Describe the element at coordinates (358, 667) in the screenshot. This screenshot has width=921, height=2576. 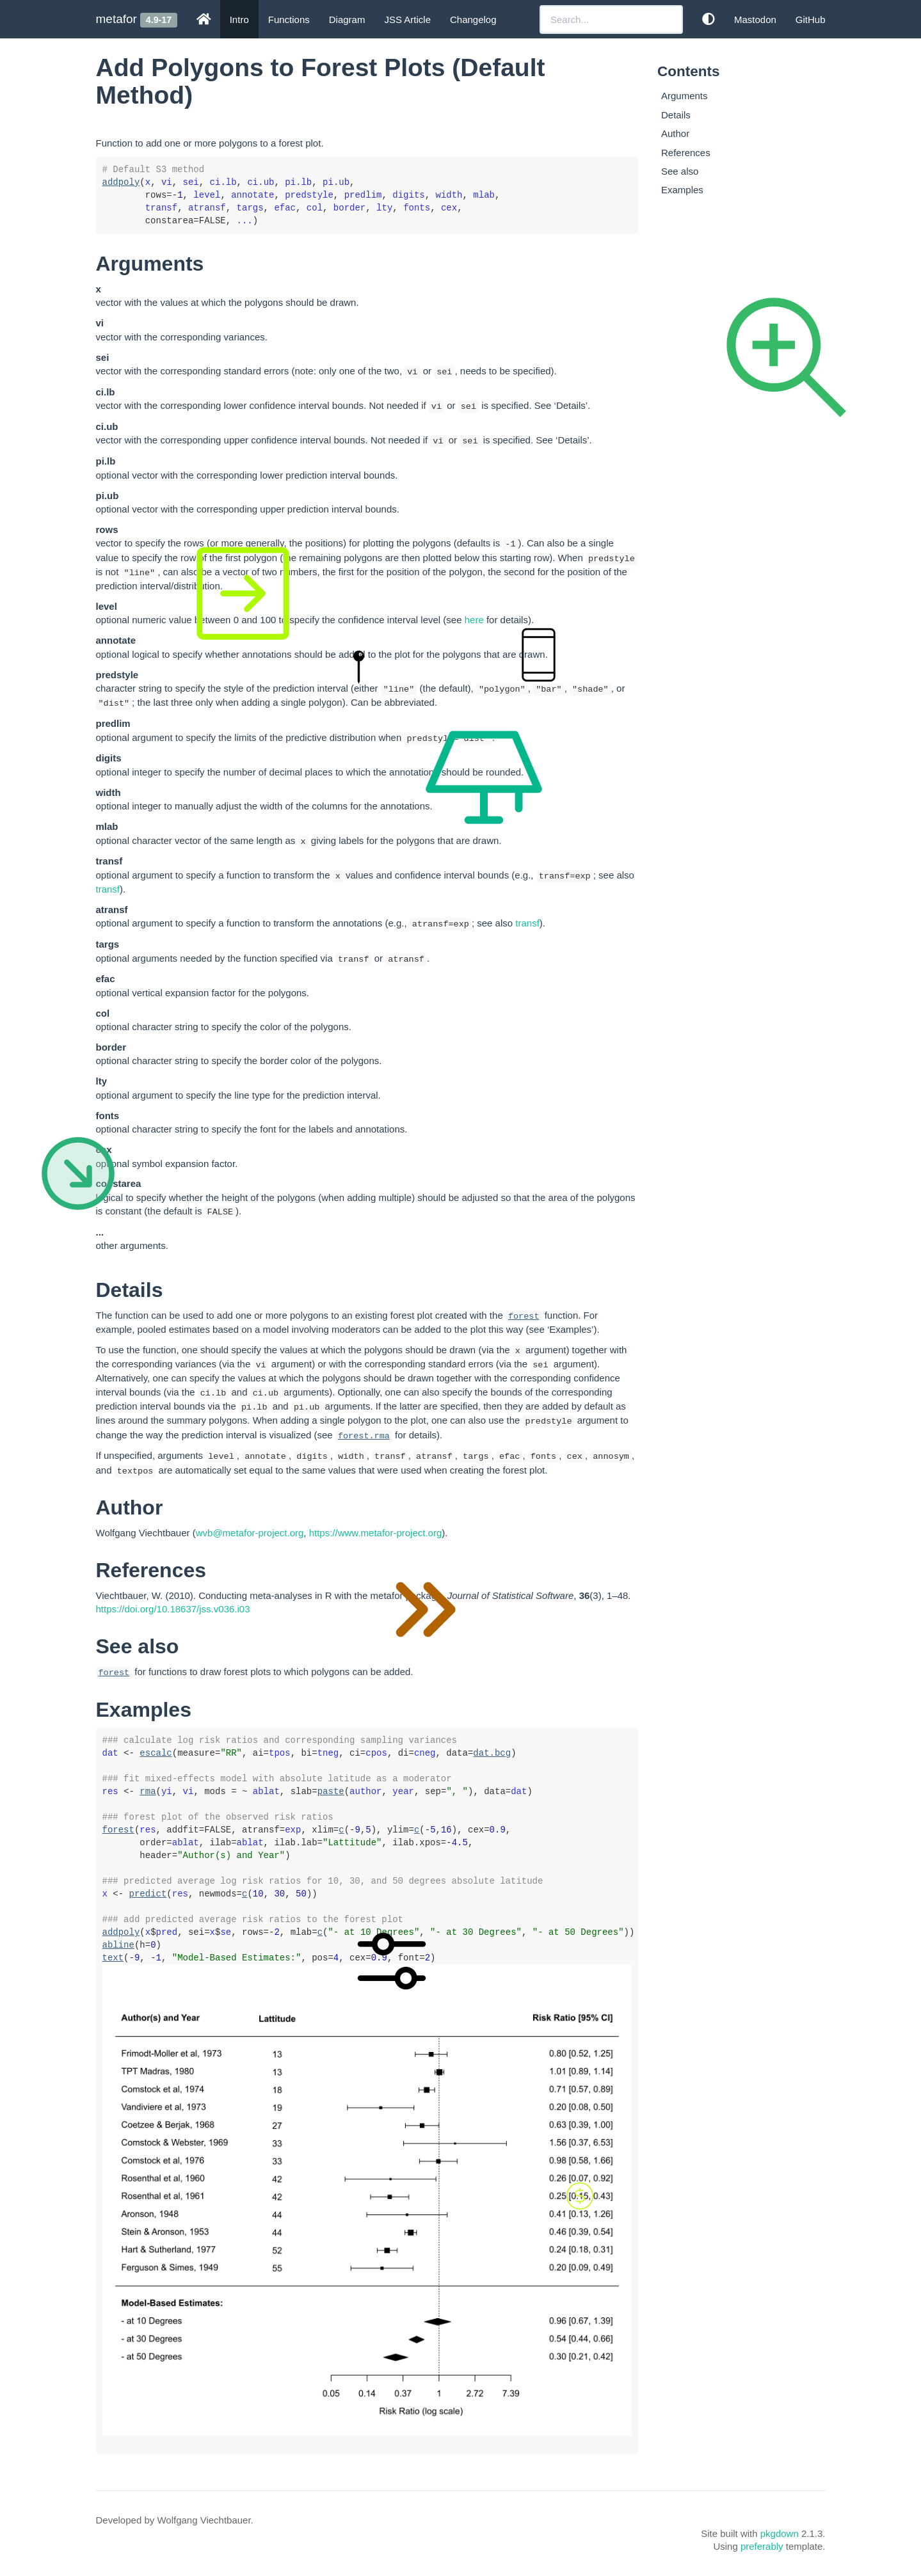
I see `pin an item to keep it visible` at that location.